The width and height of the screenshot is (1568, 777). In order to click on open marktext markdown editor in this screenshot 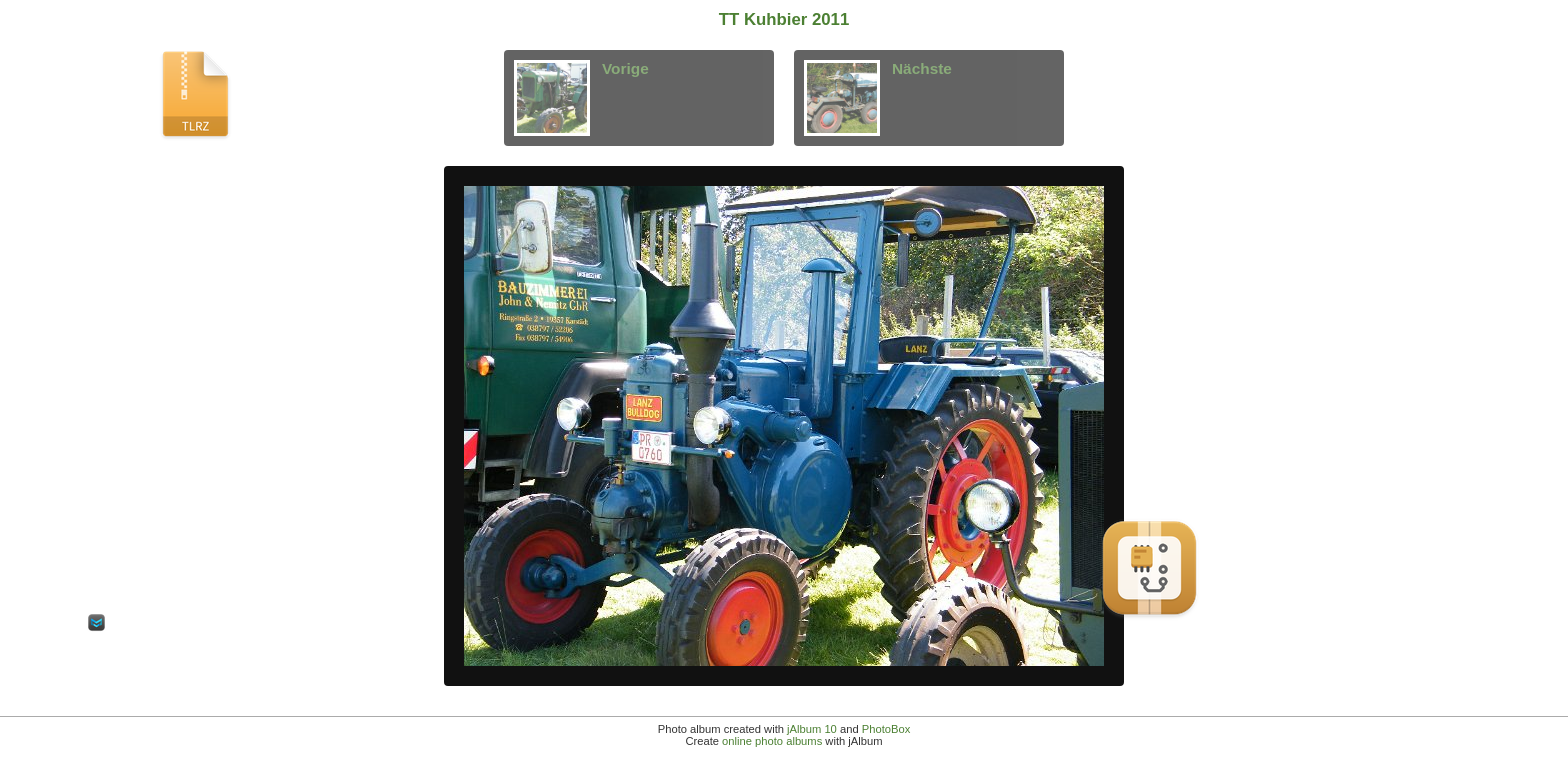, I will do `click(96, 622)`.